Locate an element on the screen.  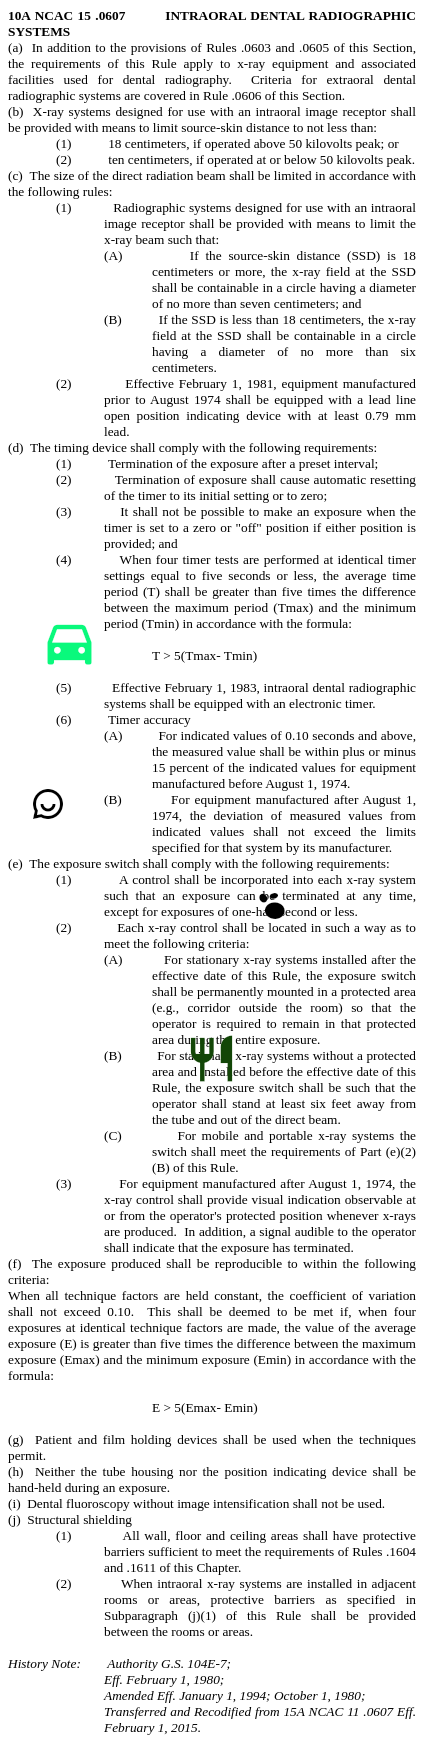
open chat or messaging feature is located at coordinates (48, 804).